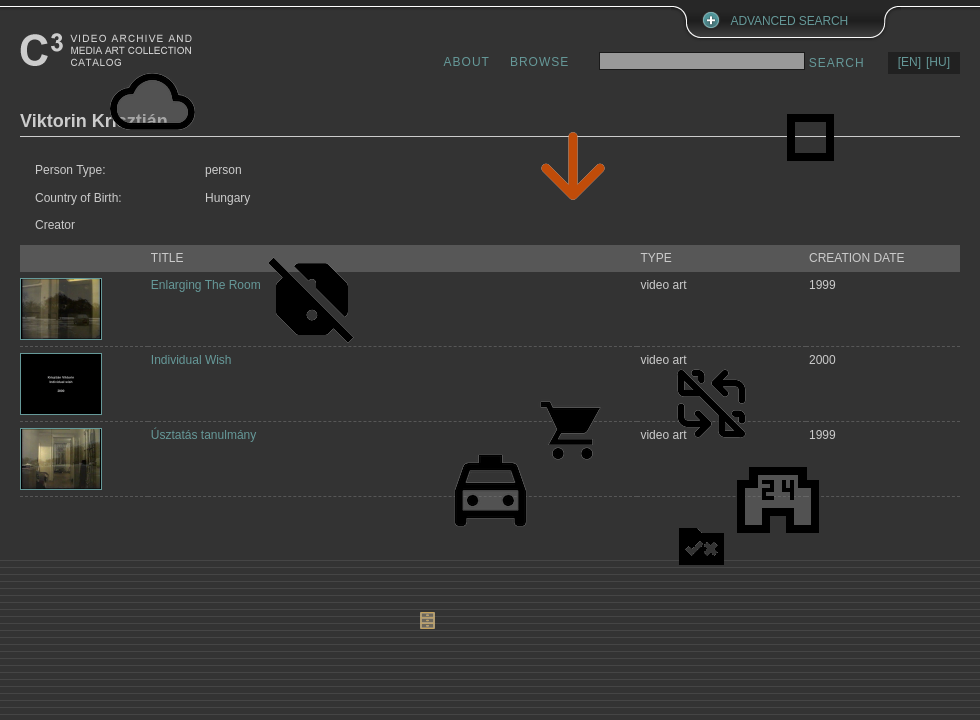  What do you see at coordinates (152, 101) in the screenshot?
I see `access cloud storage` at bounding box center [152, 101].